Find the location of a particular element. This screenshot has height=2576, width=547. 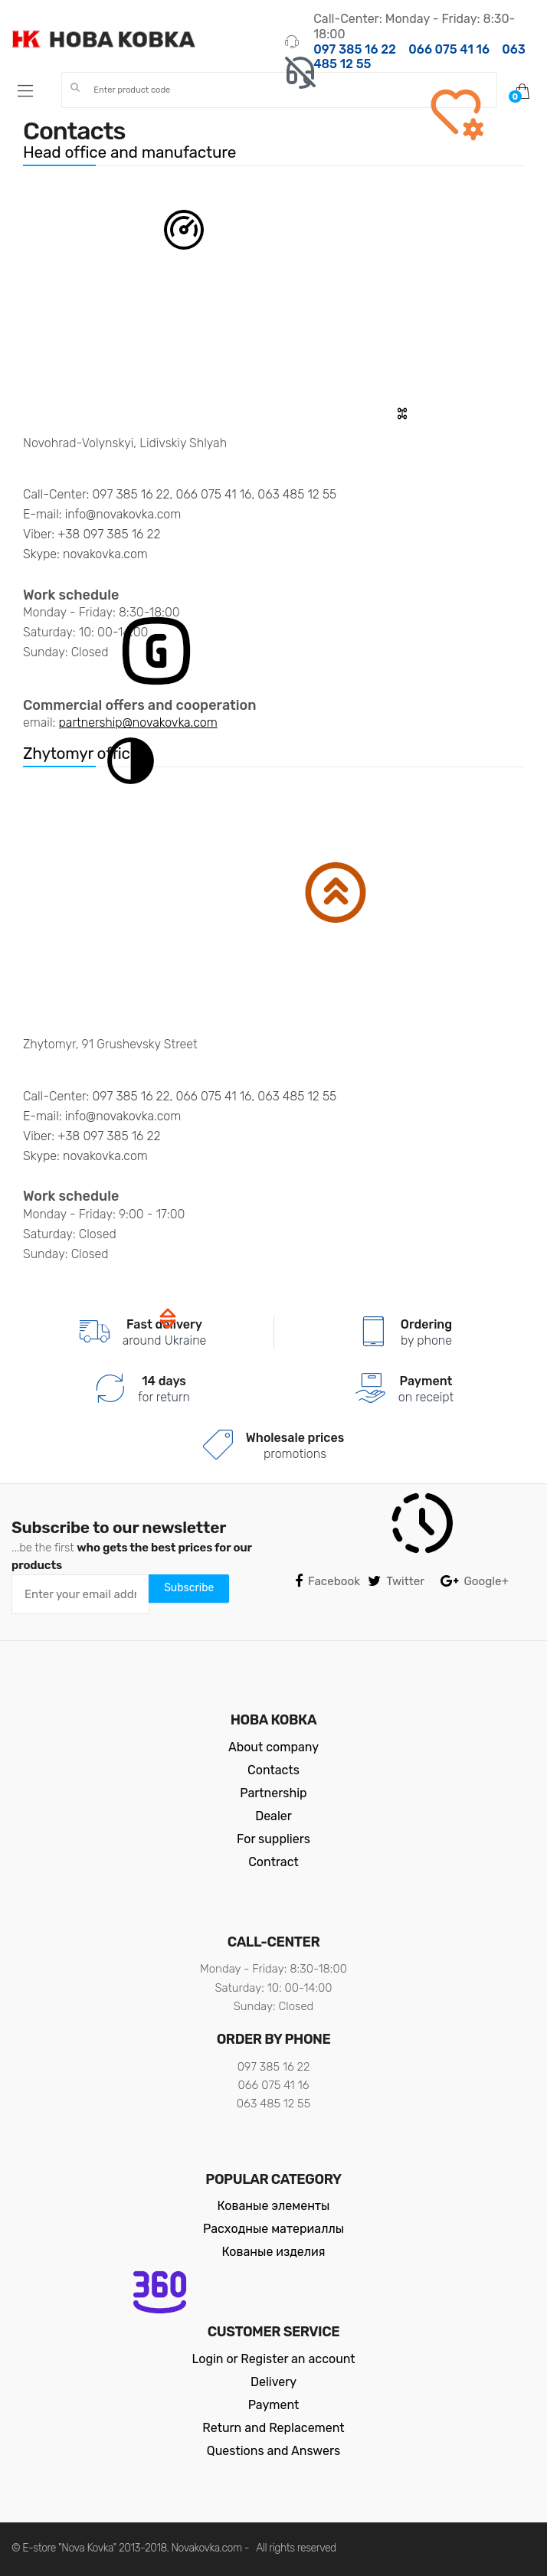

mute or disable headset audio is located at coordinates (300, 72).